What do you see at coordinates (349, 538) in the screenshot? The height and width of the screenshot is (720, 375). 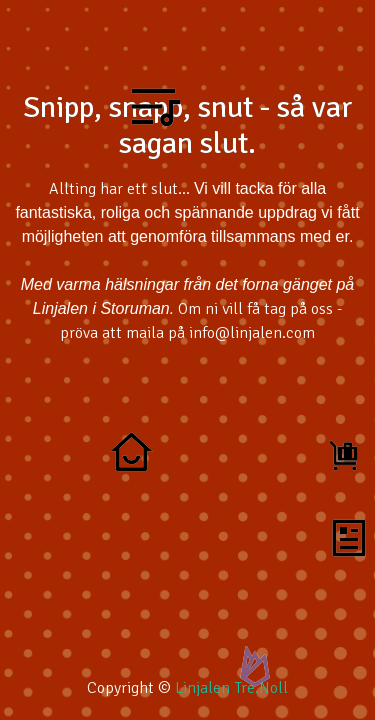 I see `view article or news content` at bounding box center [349, 538].